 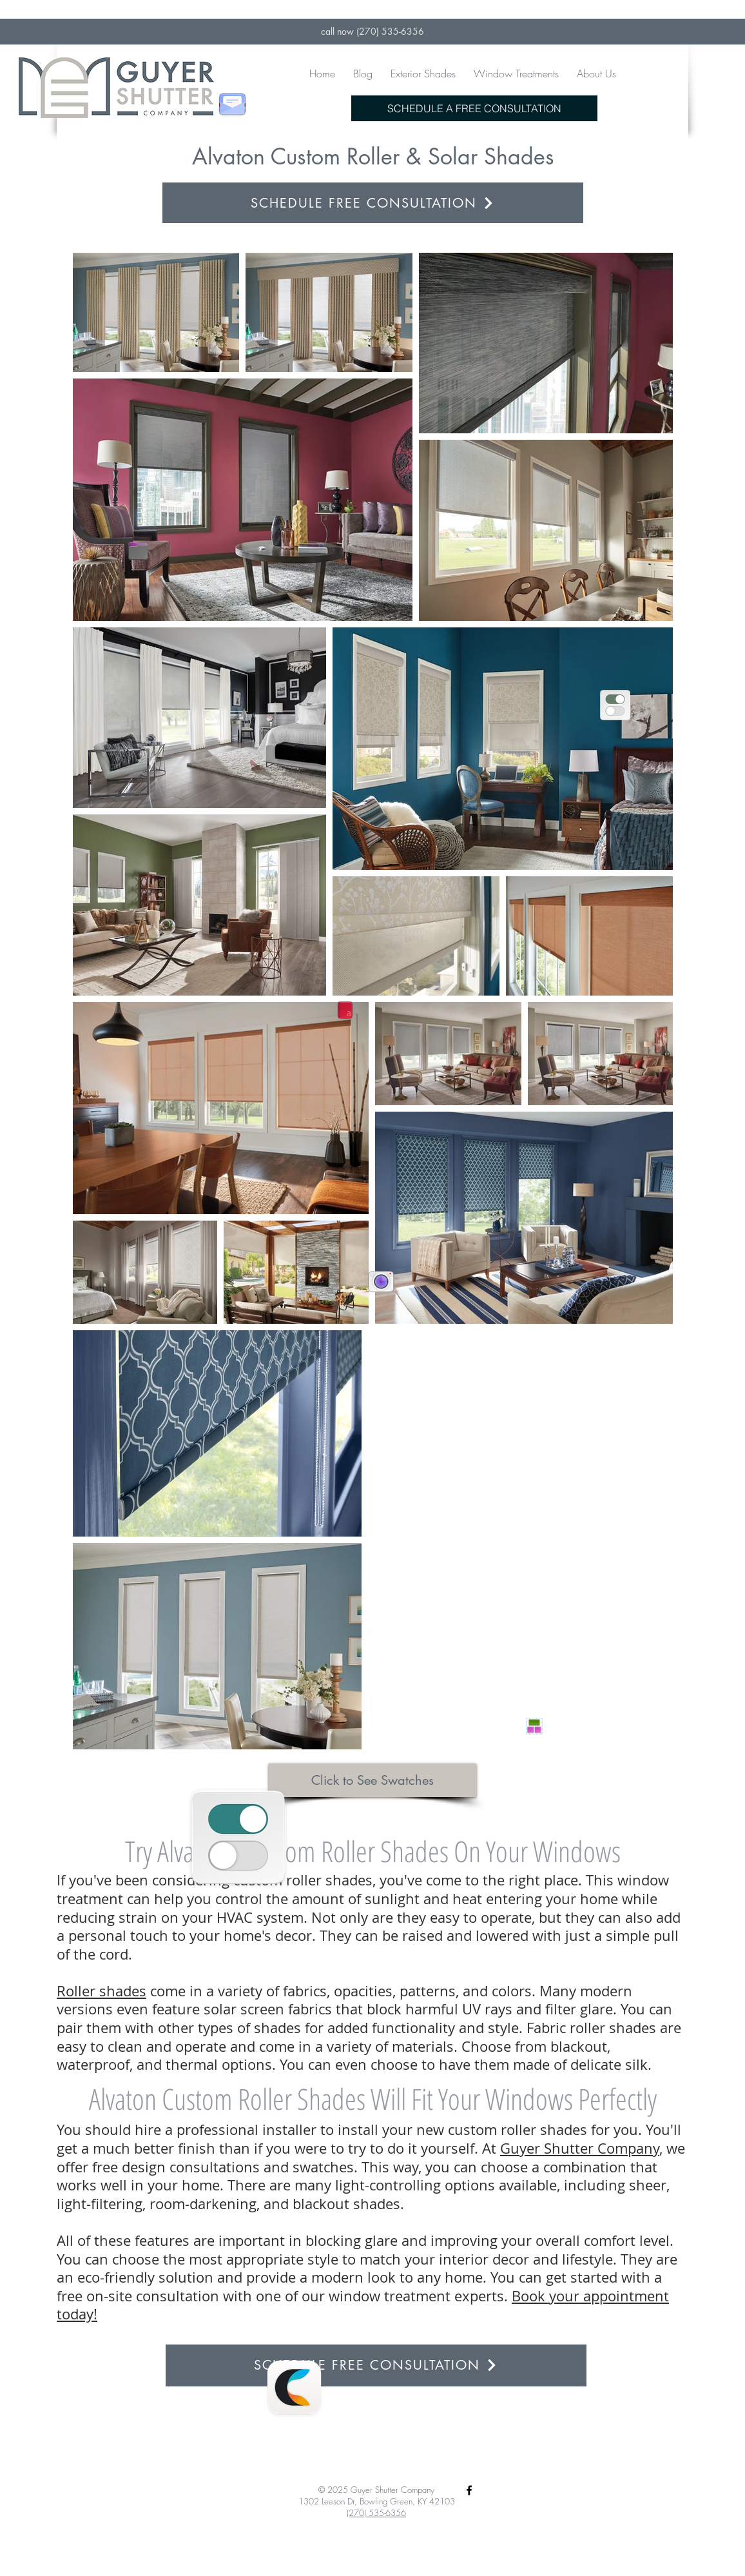 What do you see at coordinates (232, 104) in the screenshot?
I see `open the mail application` at bounding box center [232, 104].